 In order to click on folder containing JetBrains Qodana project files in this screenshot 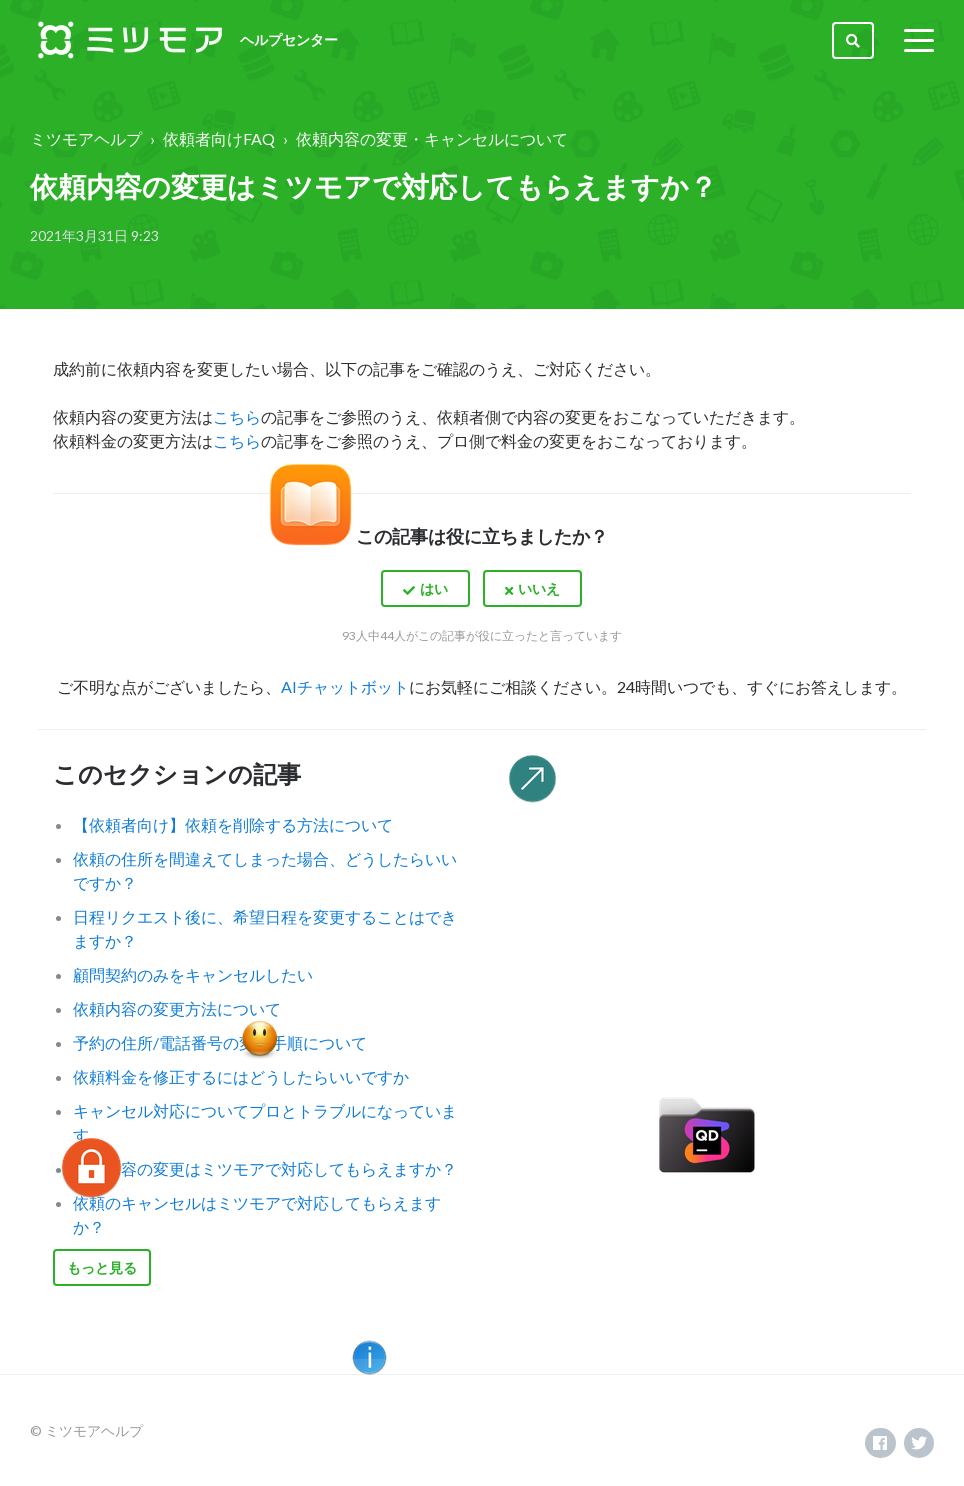, I will do `click(706, 1137)`.